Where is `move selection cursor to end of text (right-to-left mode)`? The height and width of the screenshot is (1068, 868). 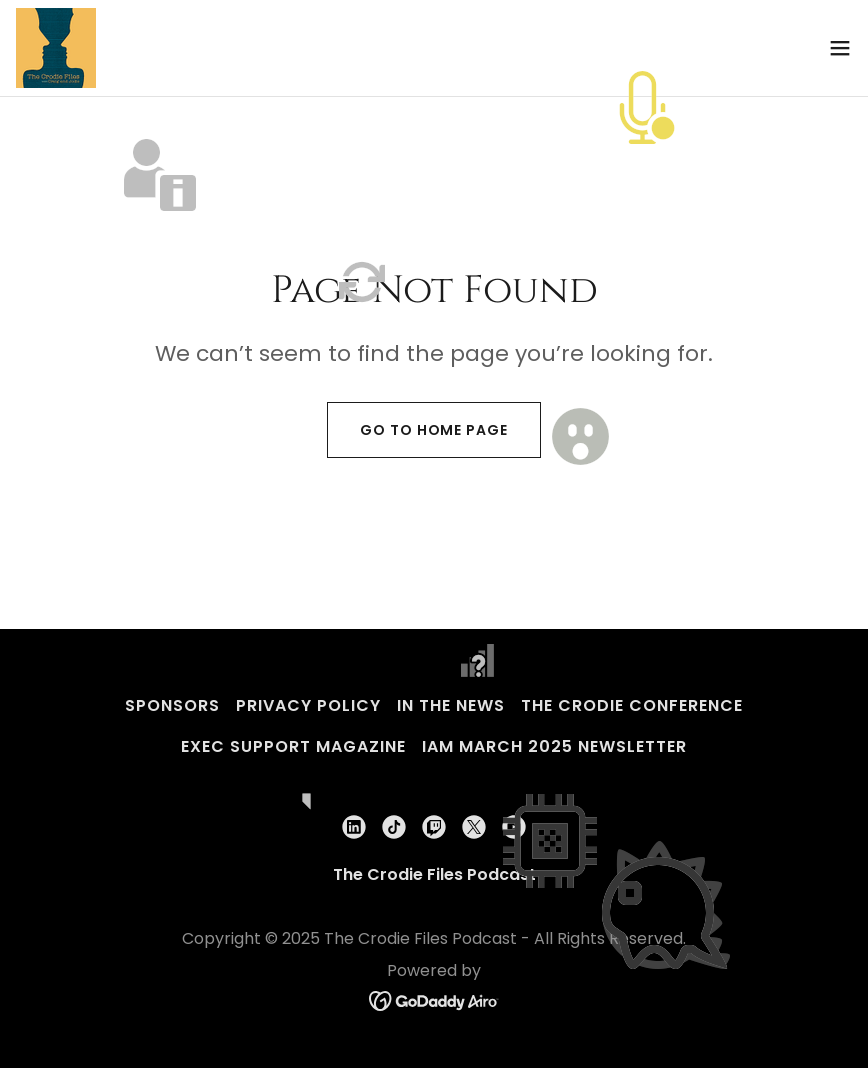
move selection cursor to end of text (right-to-left mode) is located at coordinates (306, 801).